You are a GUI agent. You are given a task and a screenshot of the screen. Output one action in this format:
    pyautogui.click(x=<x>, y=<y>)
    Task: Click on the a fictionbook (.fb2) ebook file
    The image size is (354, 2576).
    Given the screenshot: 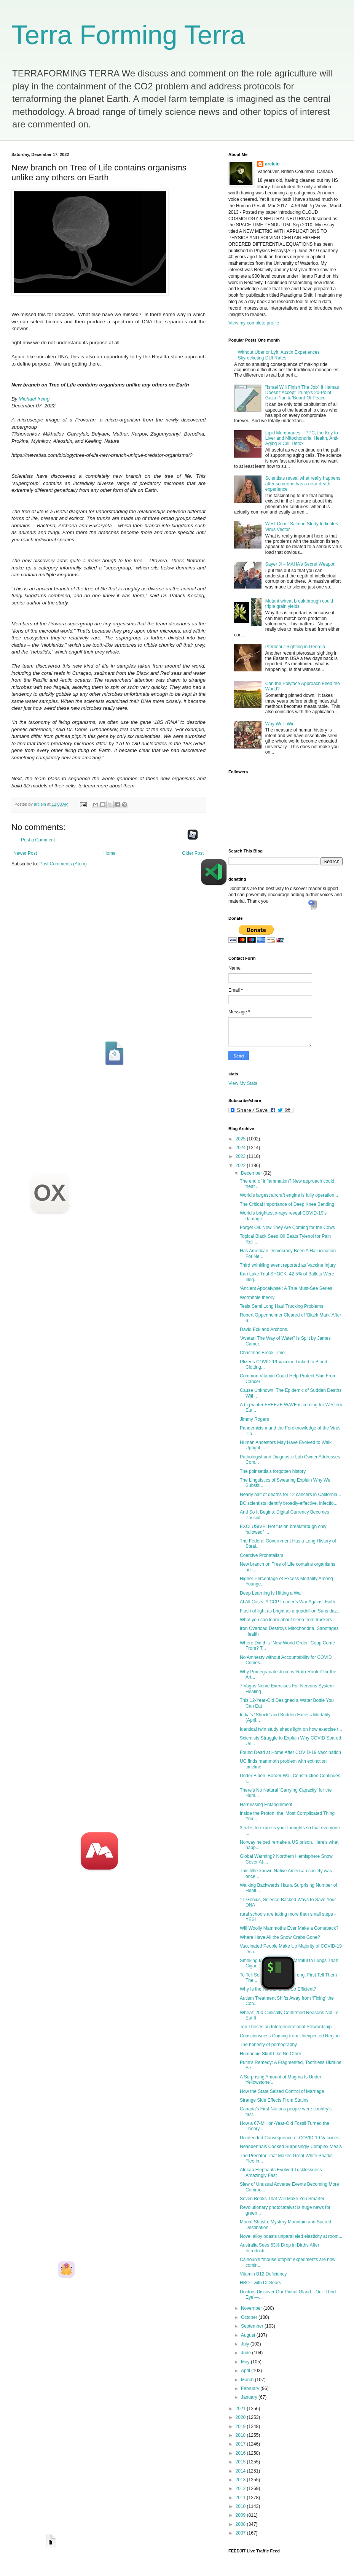 What is the action you would take?
    pyautogui.click(x=50, y=2541)
    